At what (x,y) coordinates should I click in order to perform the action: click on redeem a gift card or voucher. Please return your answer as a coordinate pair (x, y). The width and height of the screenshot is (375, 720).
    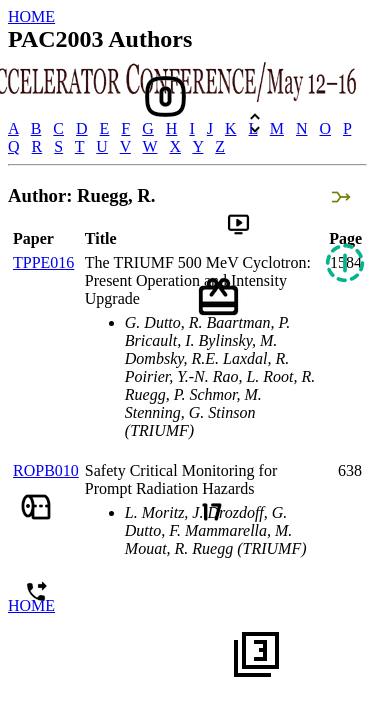
    Looking at the image, I should click on (218, 297).